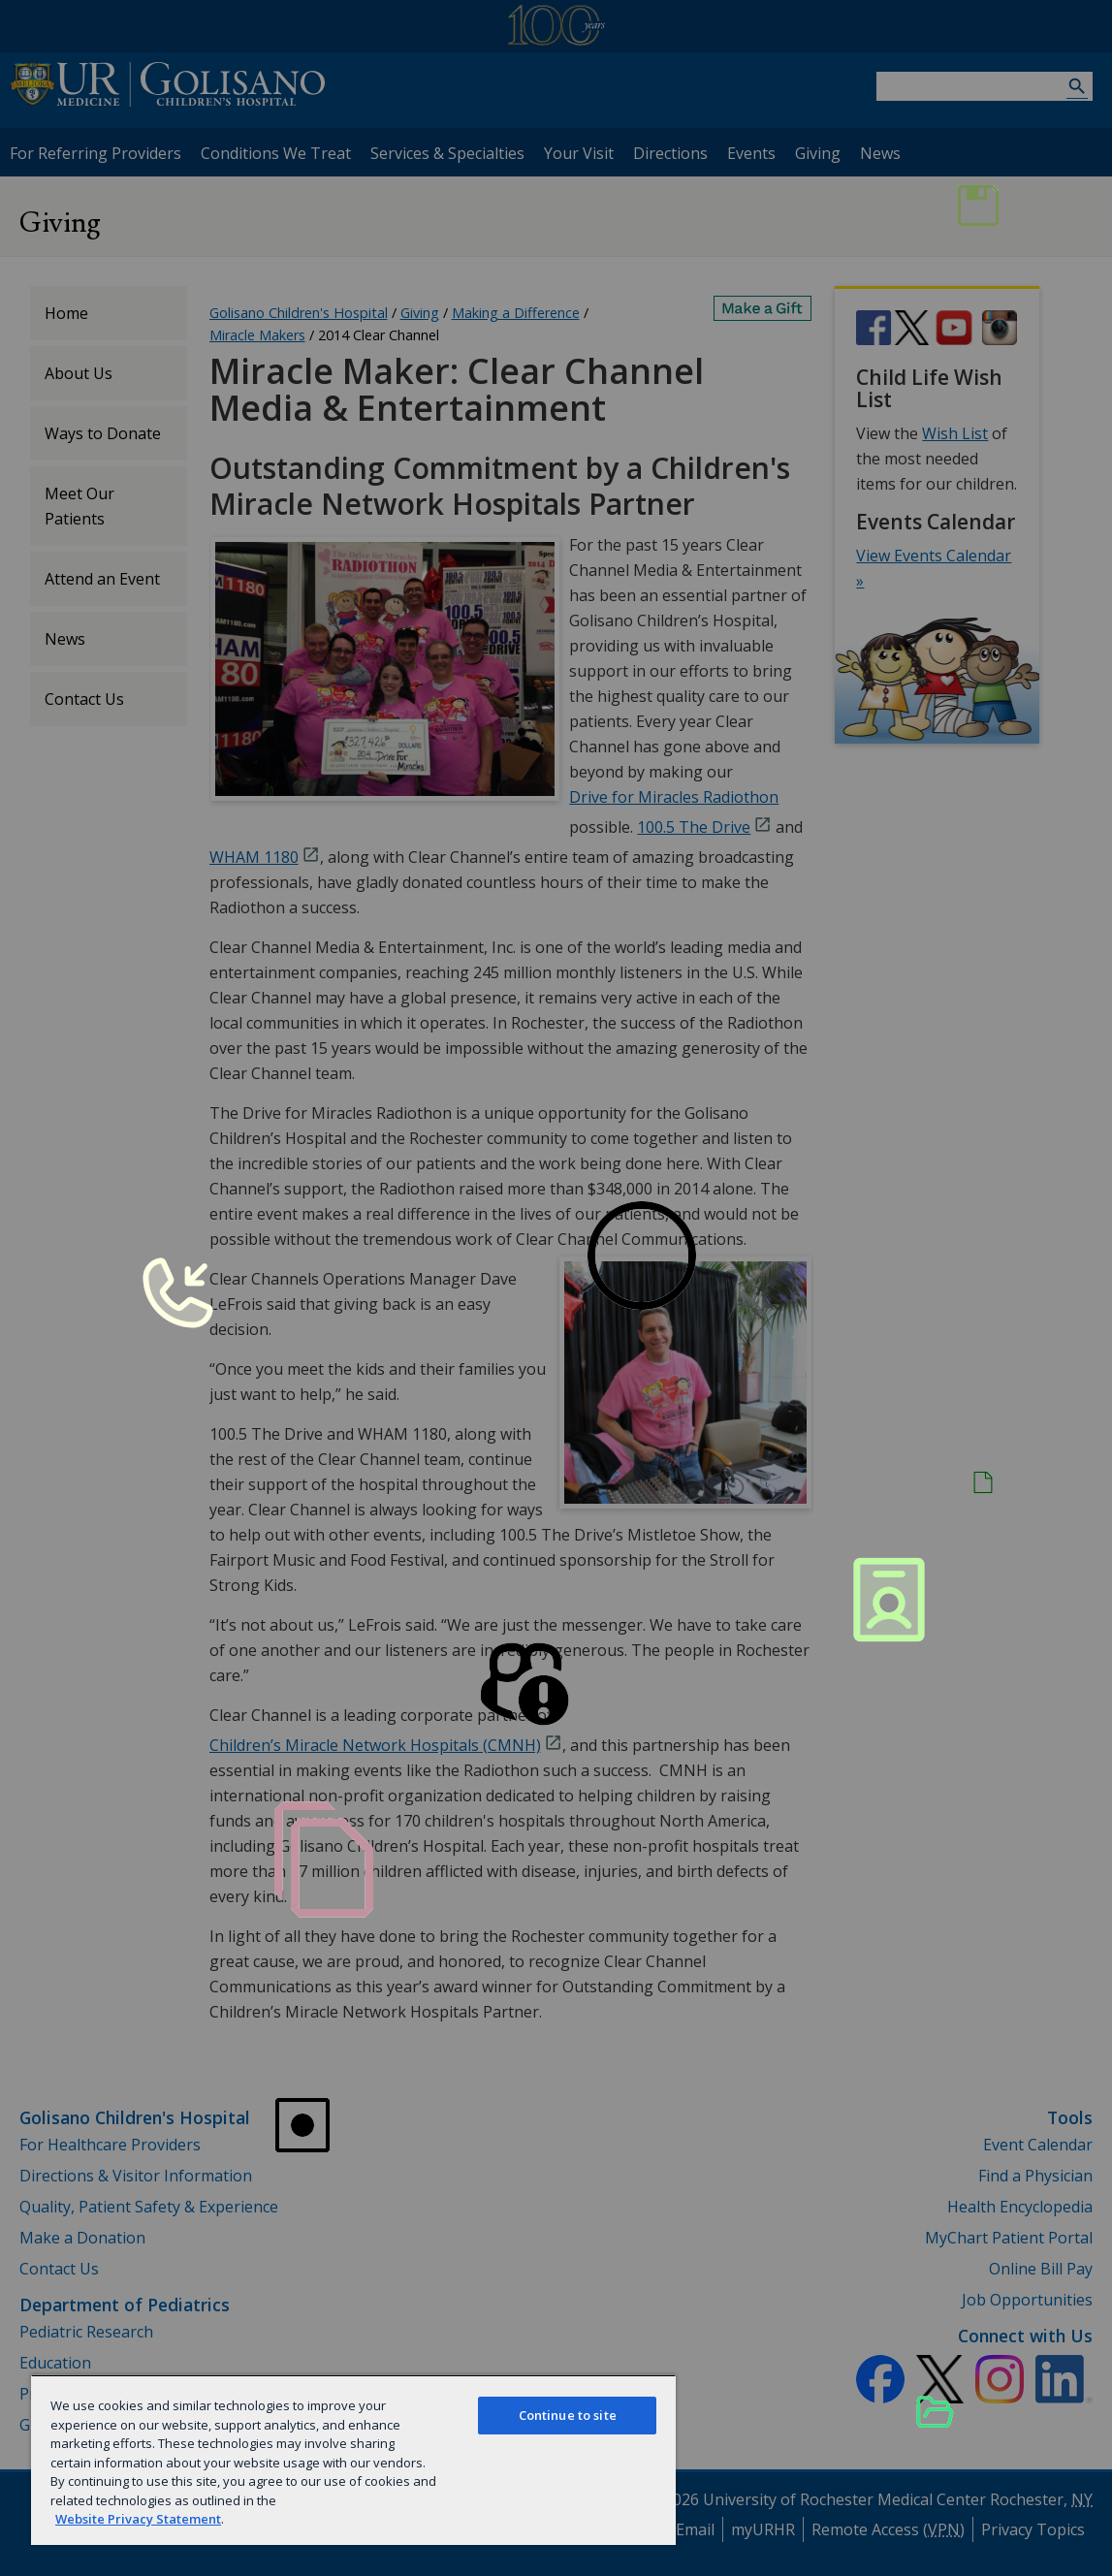  I want to click on copy to clipboard, so click(324, 1860).